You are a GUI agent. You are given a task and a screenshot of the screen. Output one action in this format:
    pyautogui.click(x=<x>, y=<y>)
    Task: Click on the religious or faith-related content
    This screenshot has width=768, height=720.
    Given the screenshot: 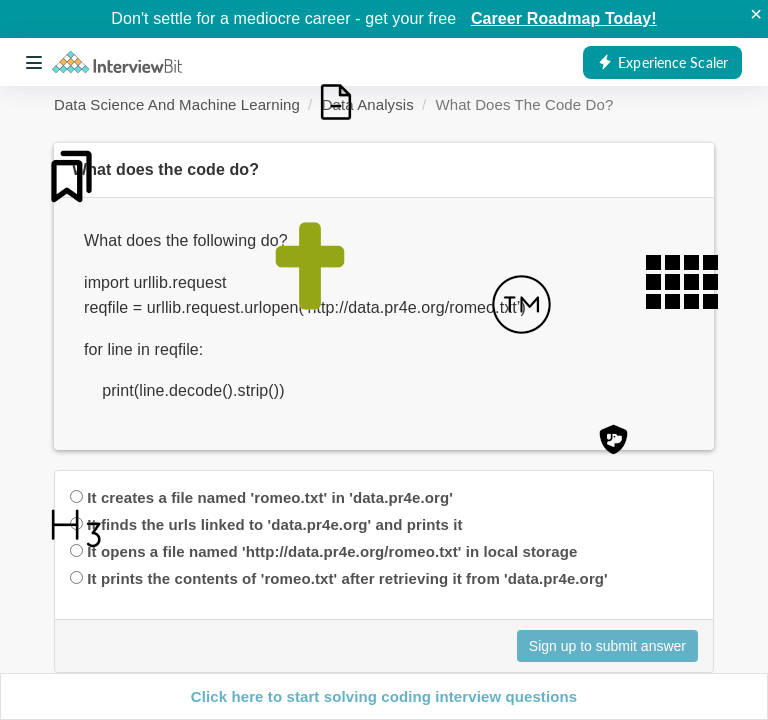 What is the action you would take?
    pyautogui.click(x=310, y=266)
    